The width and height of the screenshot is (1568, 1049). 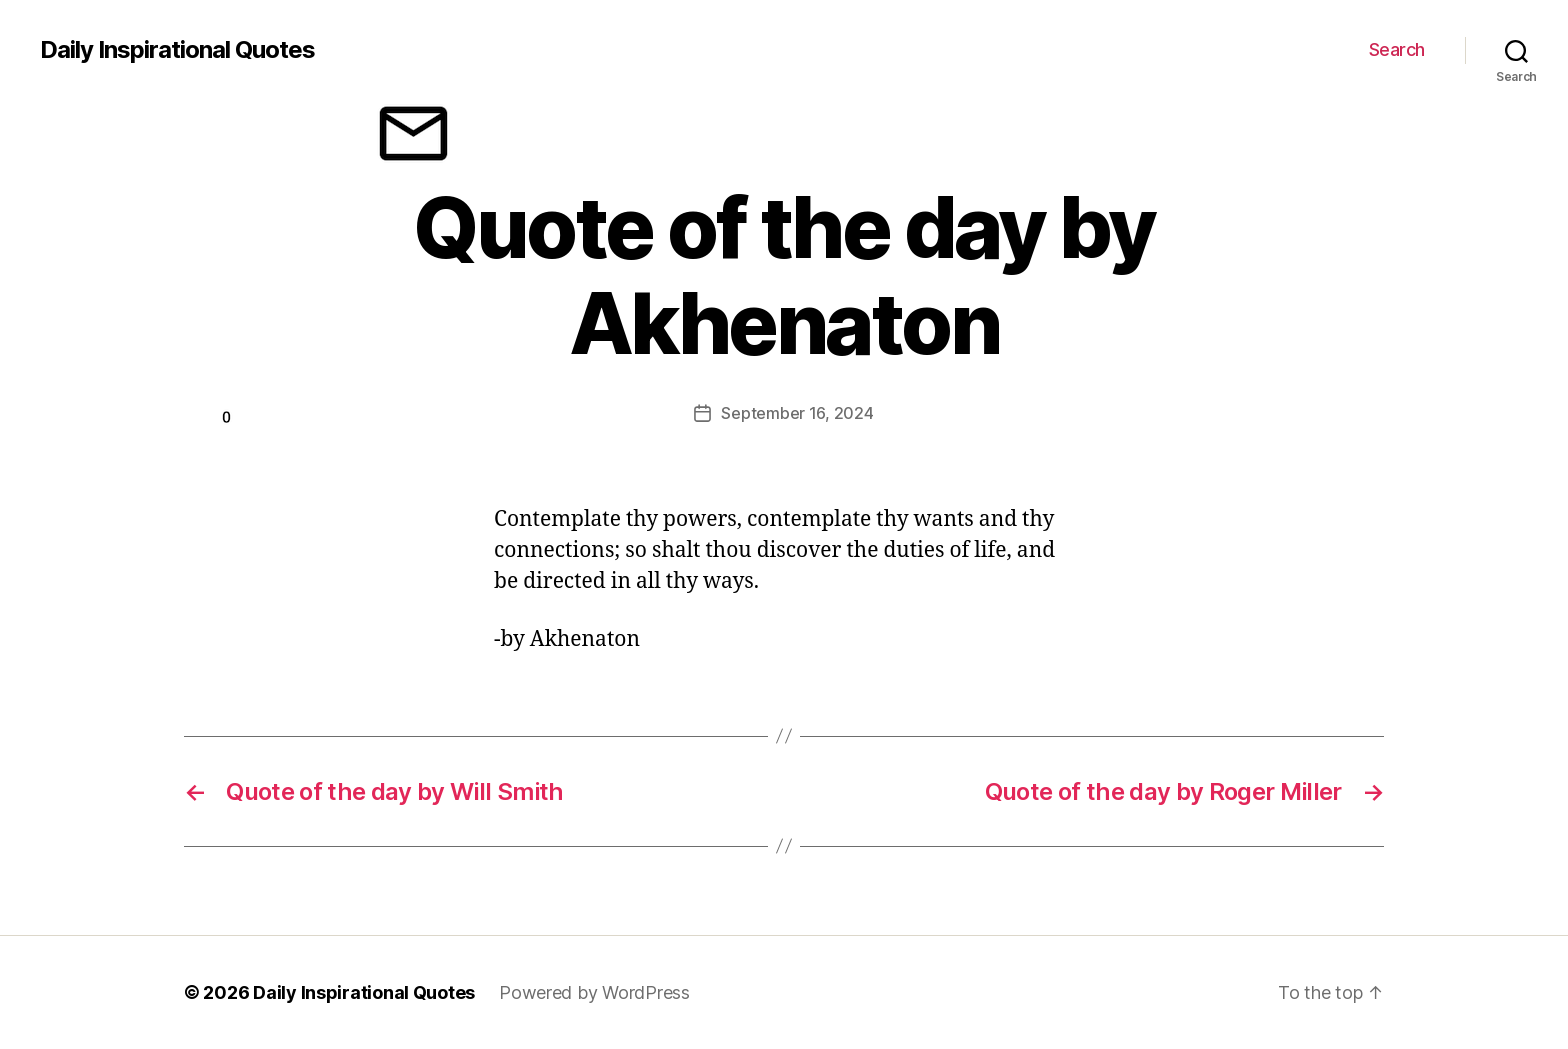 I want to click on open your email inbox, so click(x=413, y=133).